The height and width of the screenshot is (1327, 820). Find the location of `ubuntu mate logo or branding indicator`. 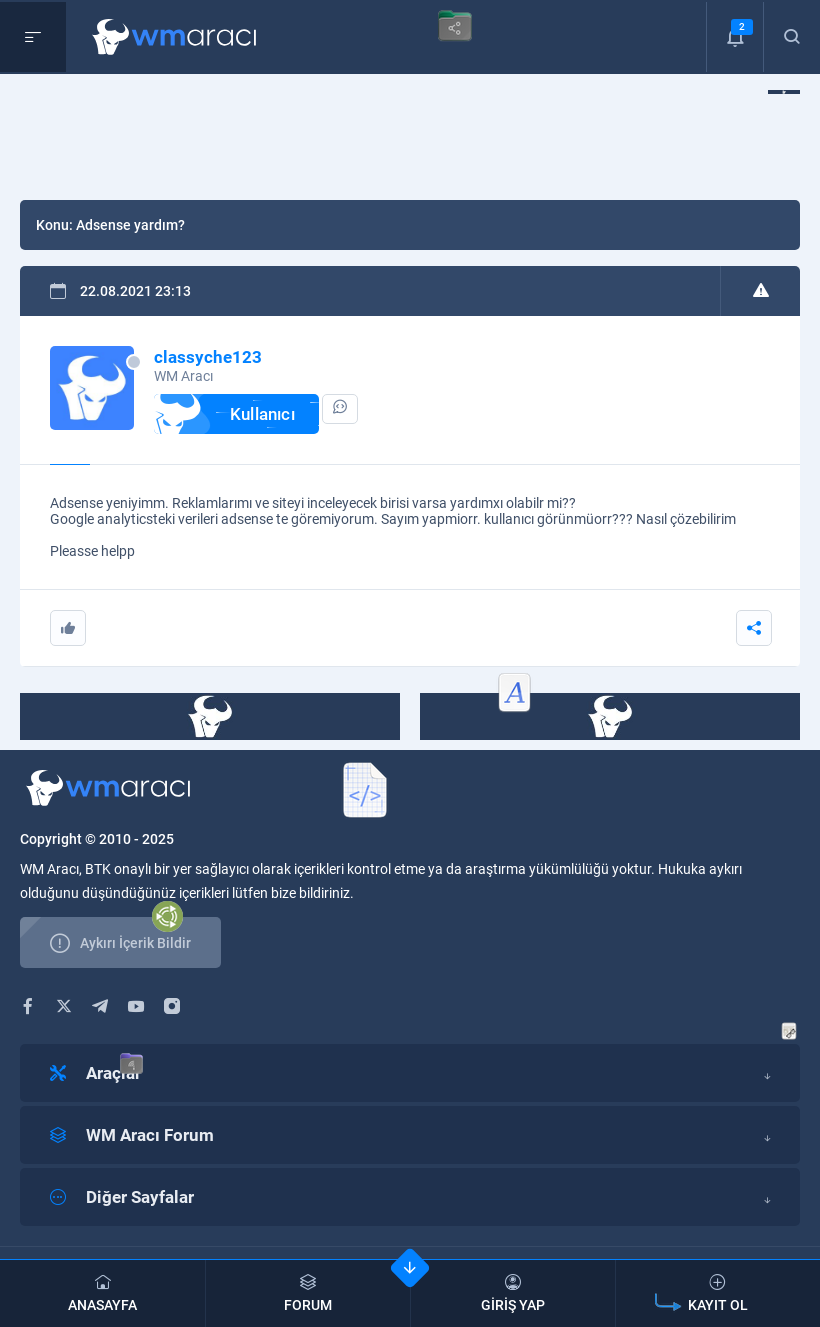

ubuntu mate logo or branding indicator is located at coordinates (167, 916).